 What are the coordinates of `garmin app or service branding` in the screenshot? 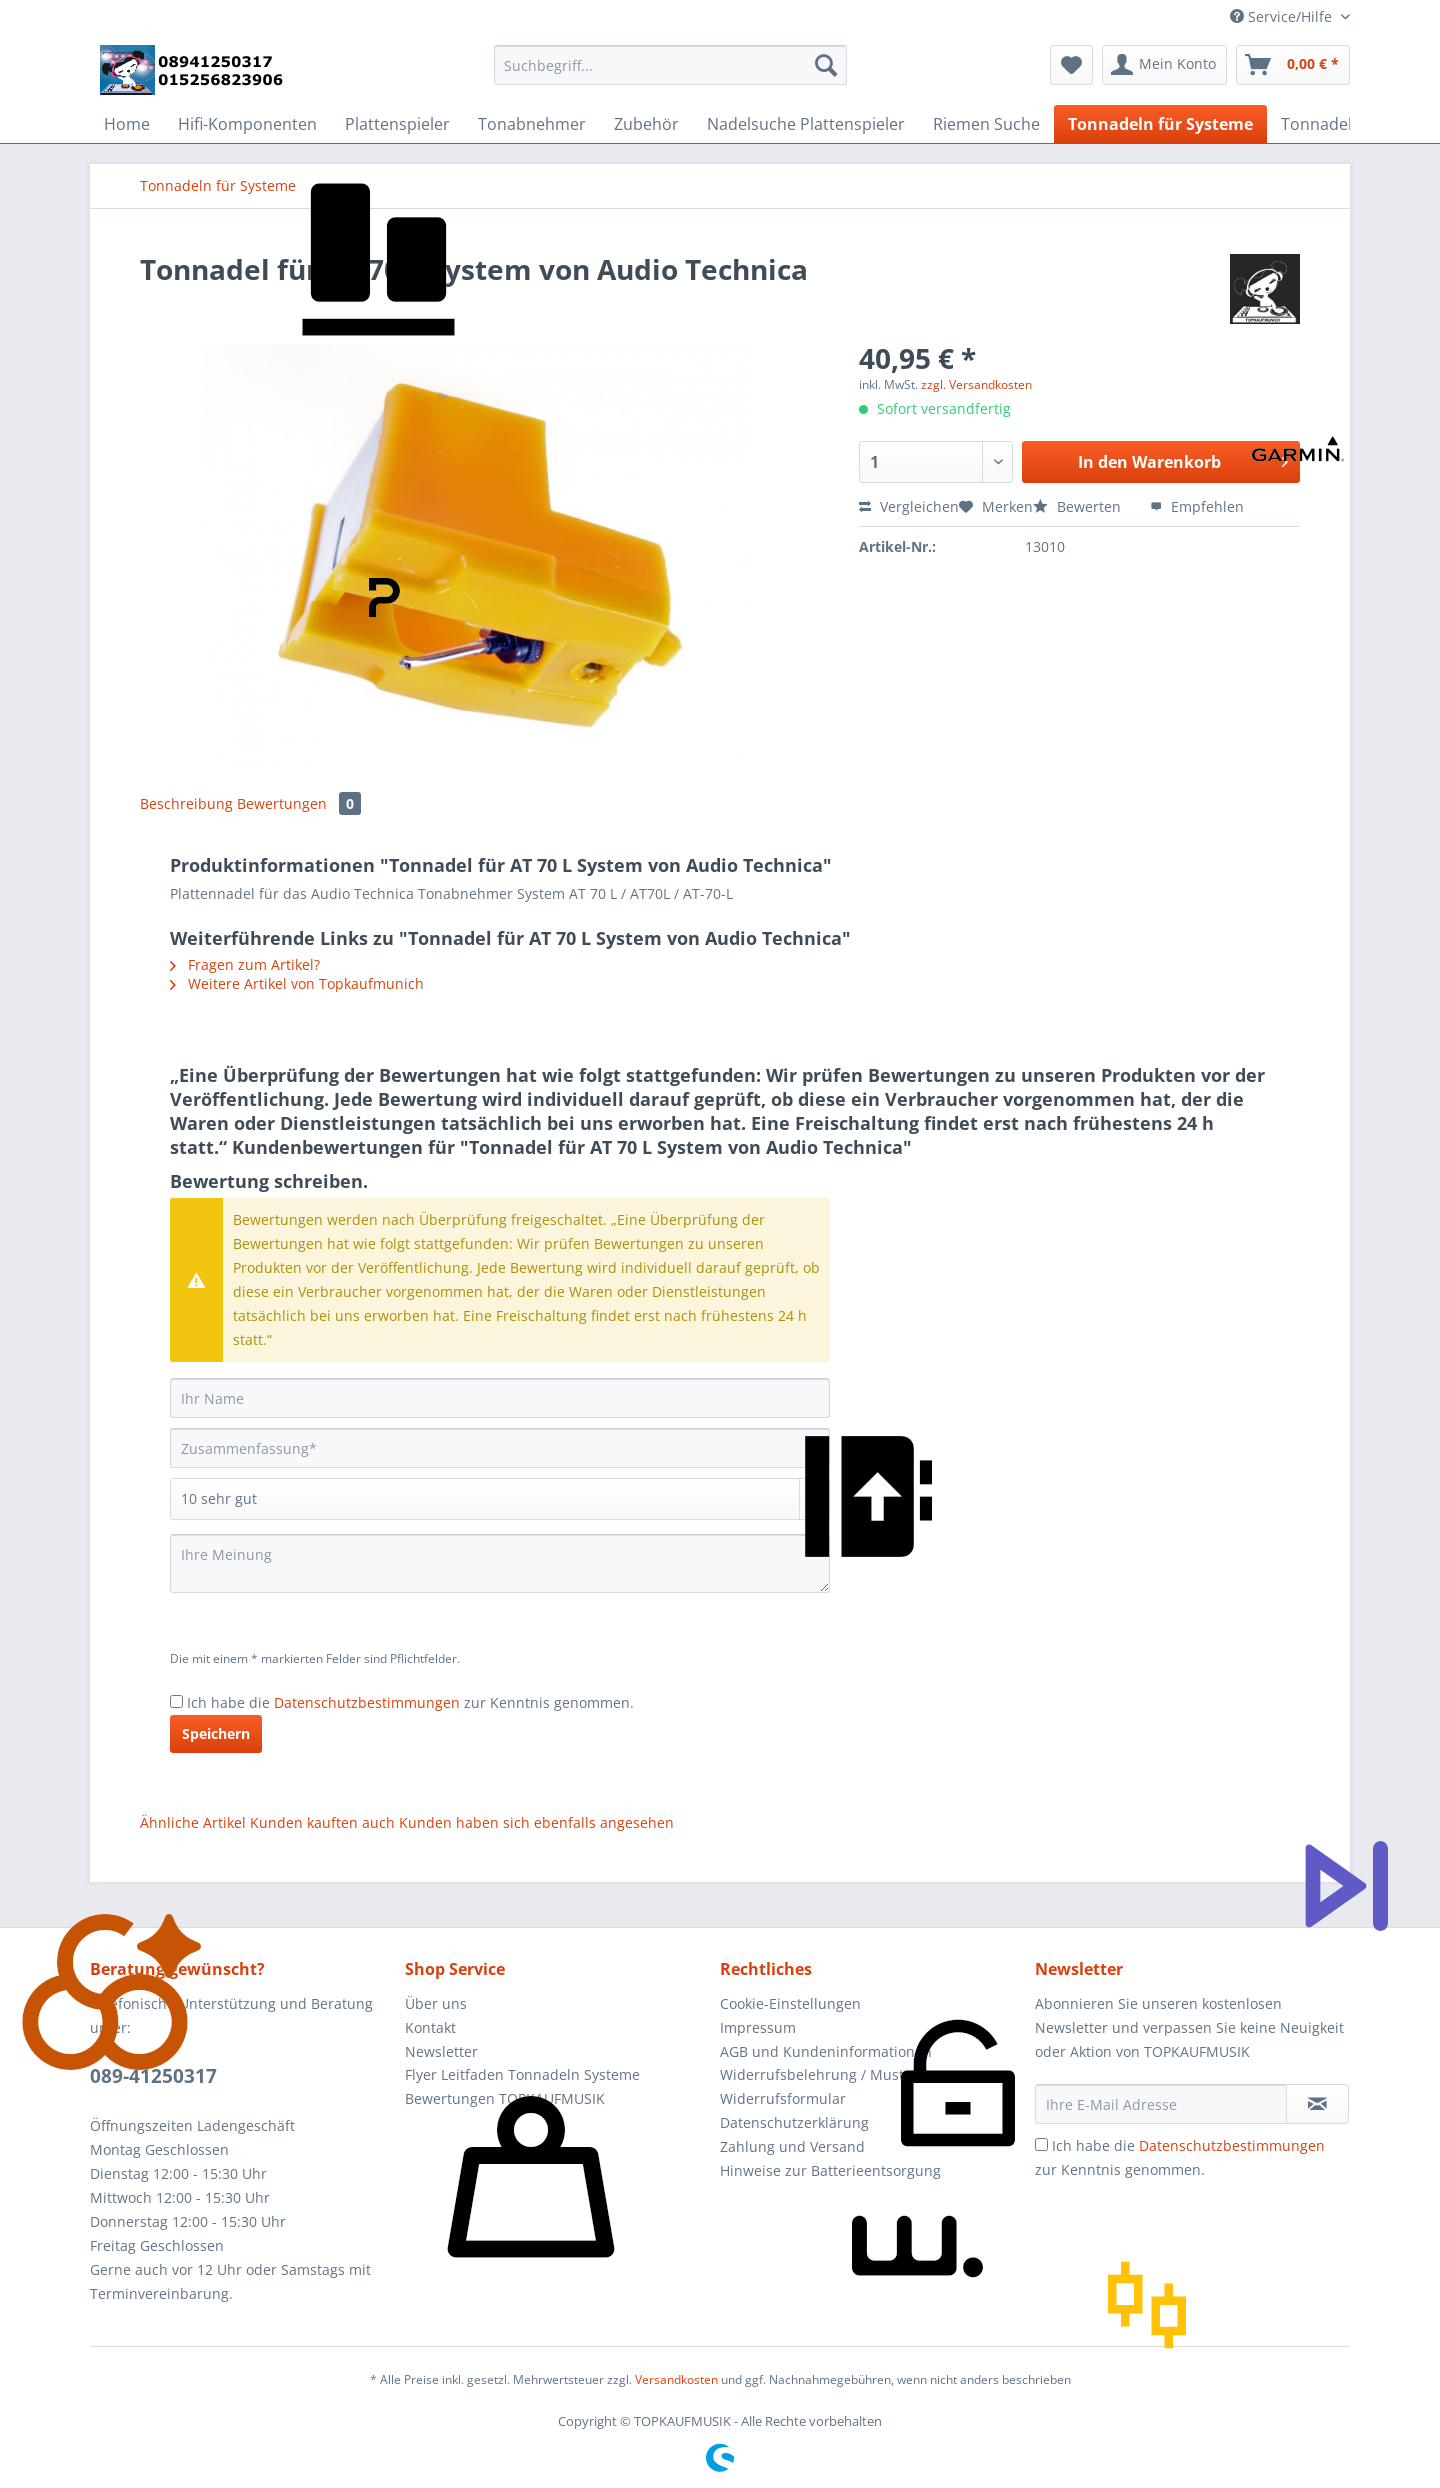 It's located at (1298, 449).